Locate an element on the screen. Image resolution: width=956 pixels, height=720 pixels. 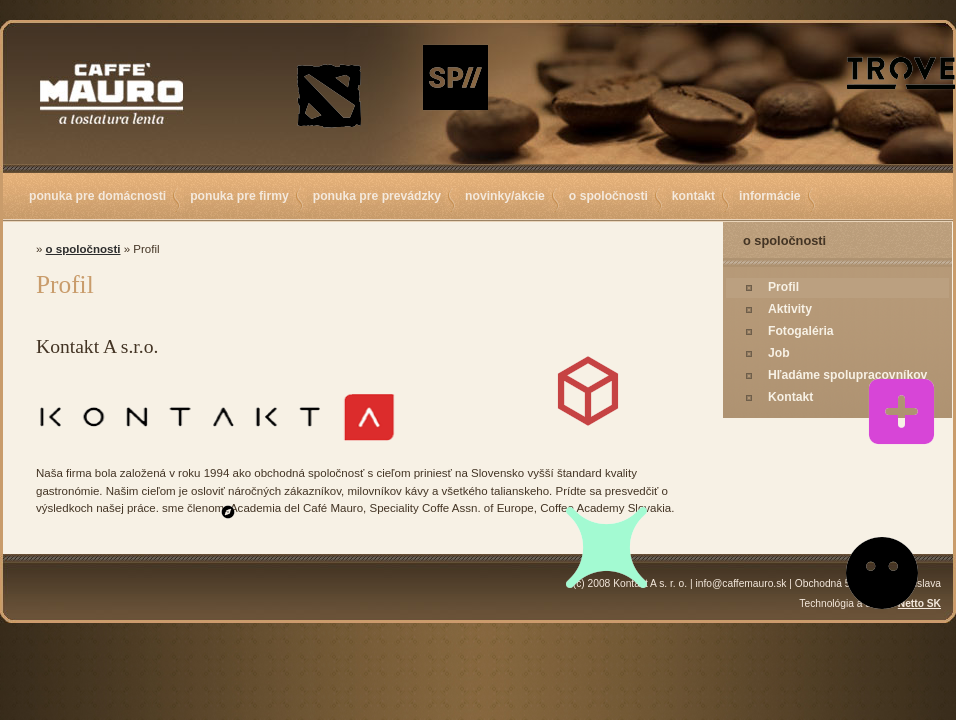
nextra documentation framework logo is located at coordinates (606, 547).